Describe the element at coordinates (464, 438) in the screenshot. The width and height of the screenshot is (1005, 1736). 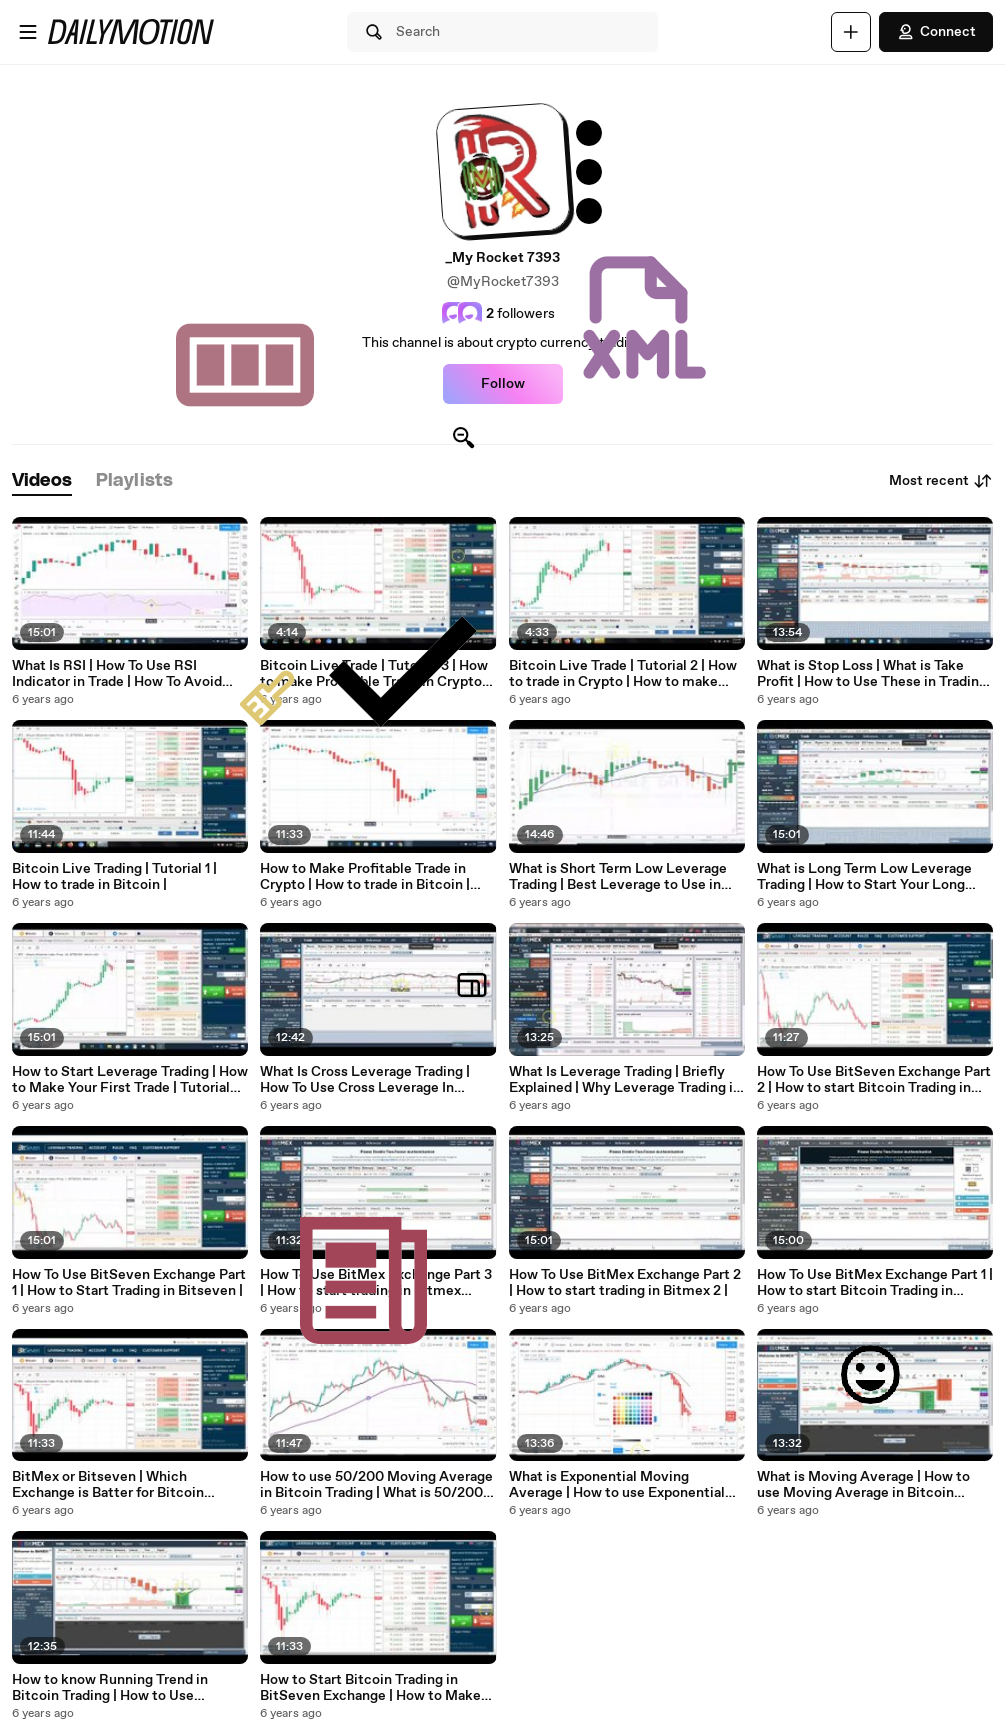
I see `zoom out to see more content` at that location.